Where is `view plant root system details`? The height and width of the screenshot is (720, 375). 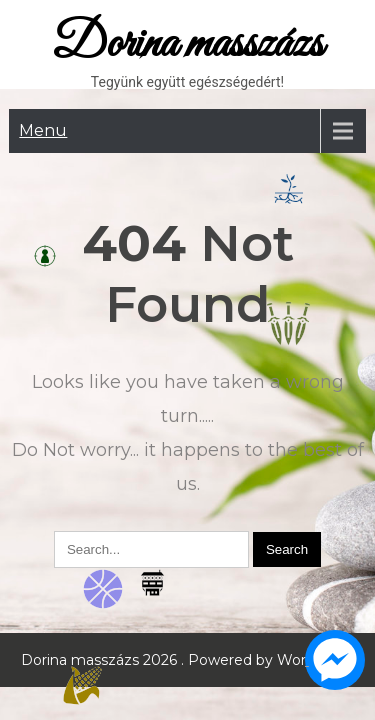 view plant root system details is located at coordinates (289, 189).